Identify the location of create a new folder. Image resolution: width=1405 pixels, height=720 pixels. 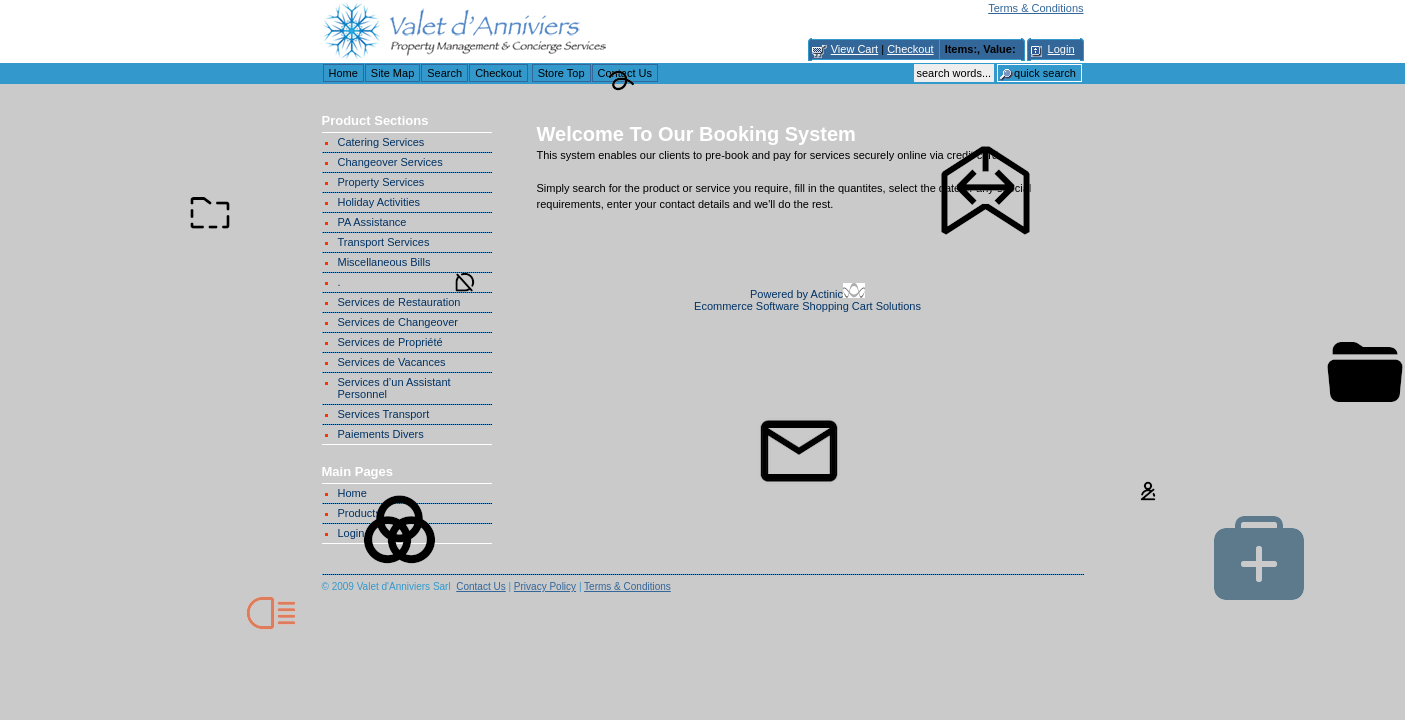
(210, 212).